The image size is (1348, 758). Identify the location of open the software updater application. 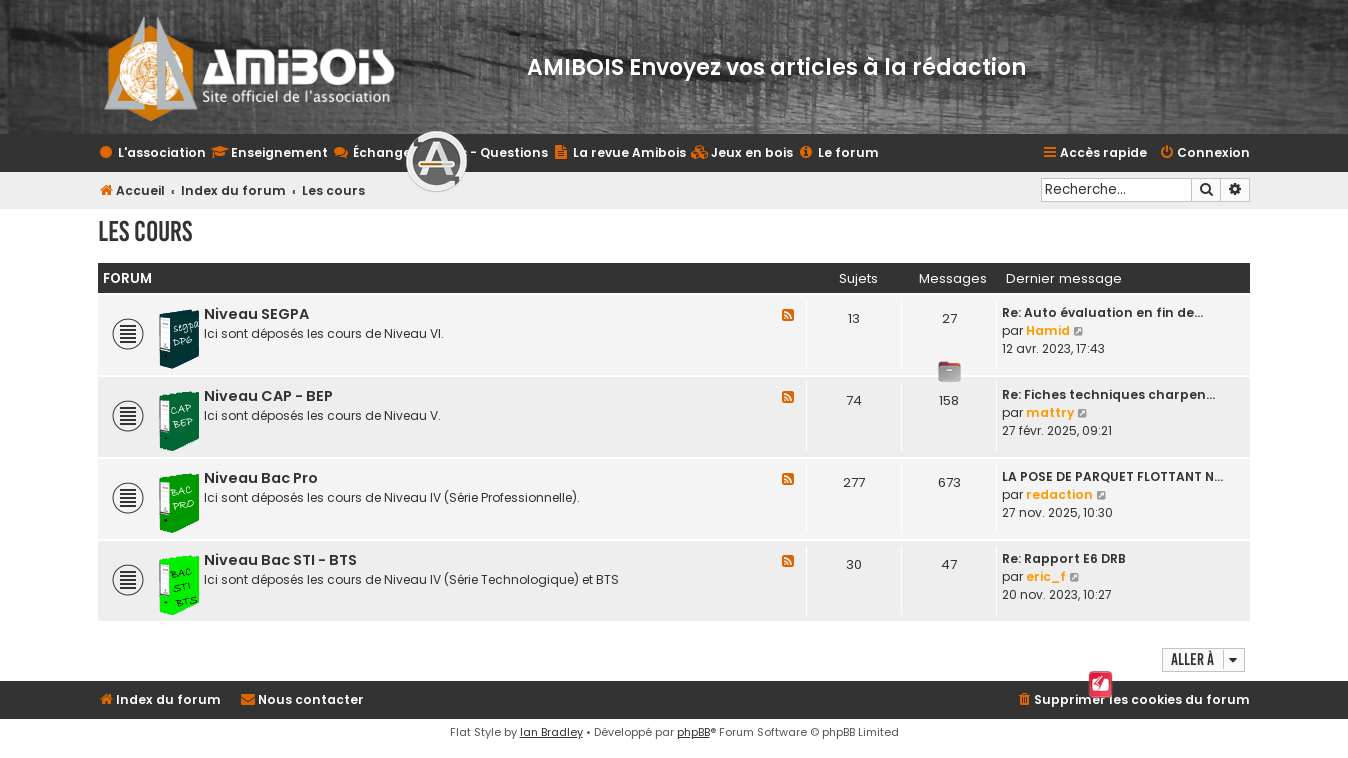
(436, 161).